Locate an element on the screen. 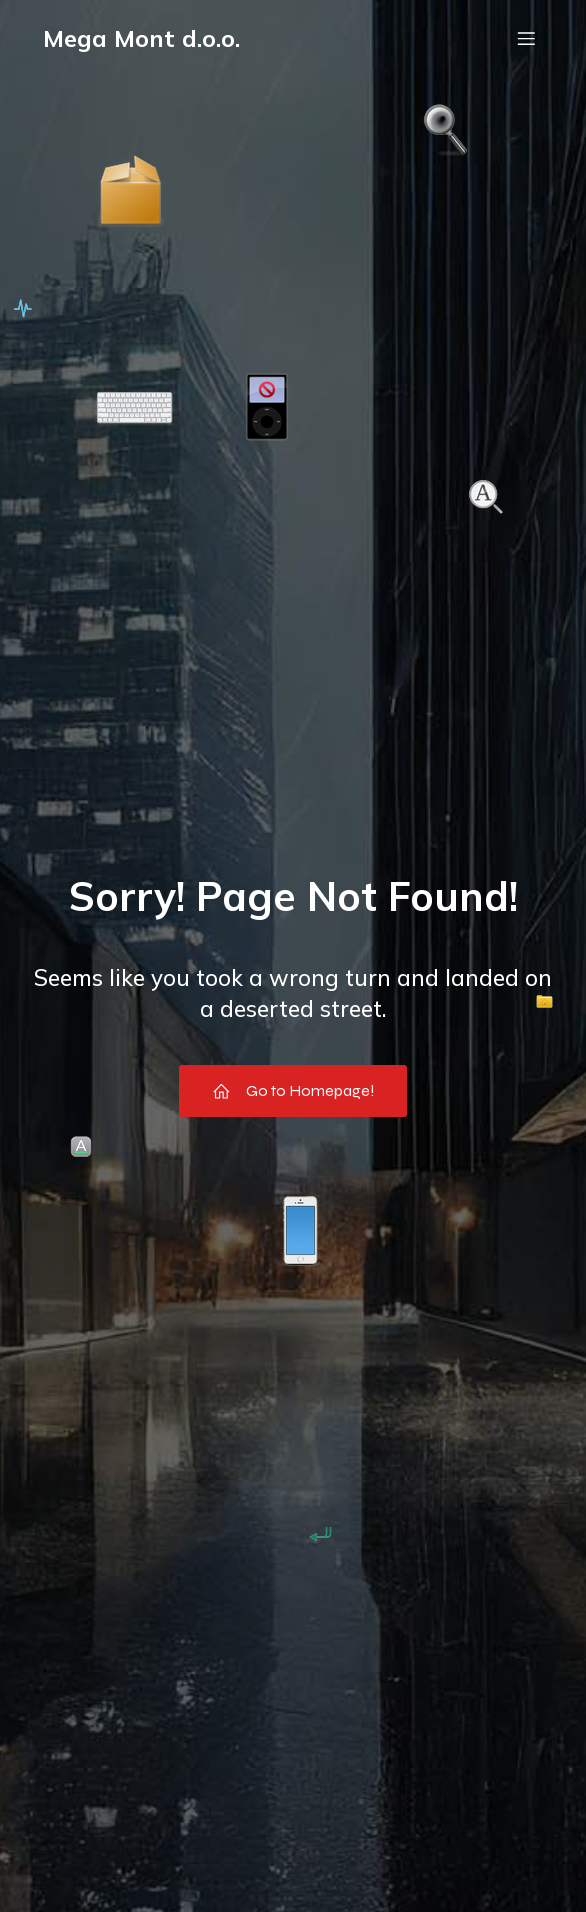 The height and width of the screenshot is (1912, 586). reply to all recipients of an email is located at coordinates (320, 1534).